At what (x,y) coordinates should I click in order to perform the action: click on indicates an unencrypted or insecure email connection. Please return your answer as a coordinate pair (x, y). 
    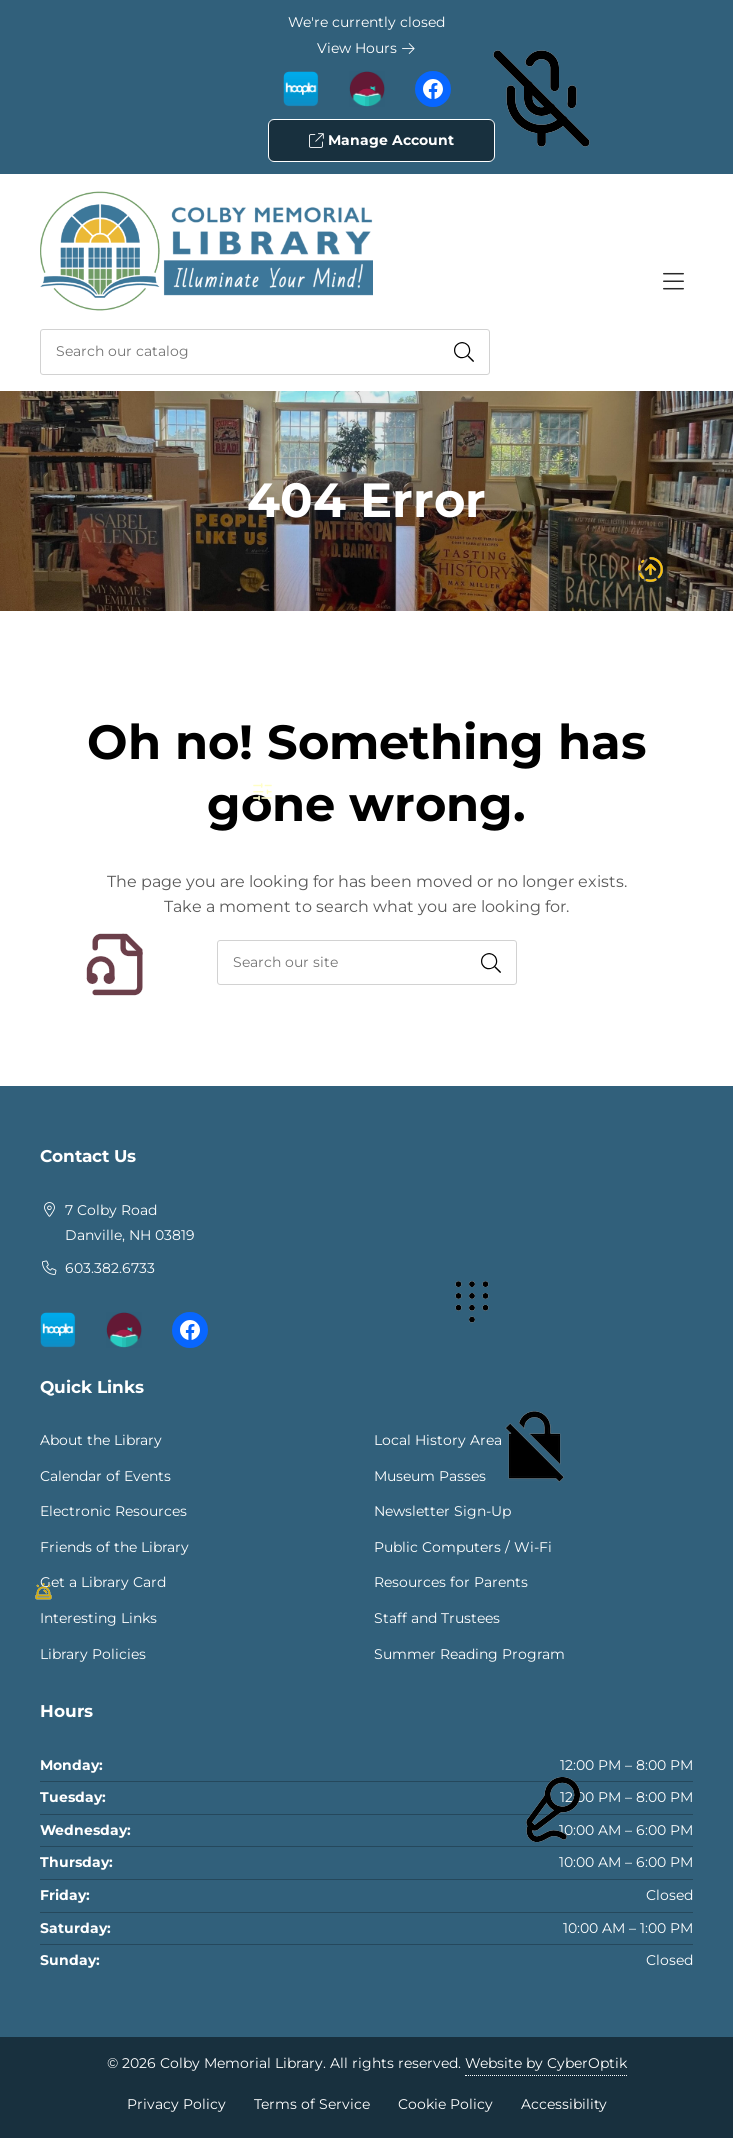
    Looking at the image, I should click on (534, 1446).